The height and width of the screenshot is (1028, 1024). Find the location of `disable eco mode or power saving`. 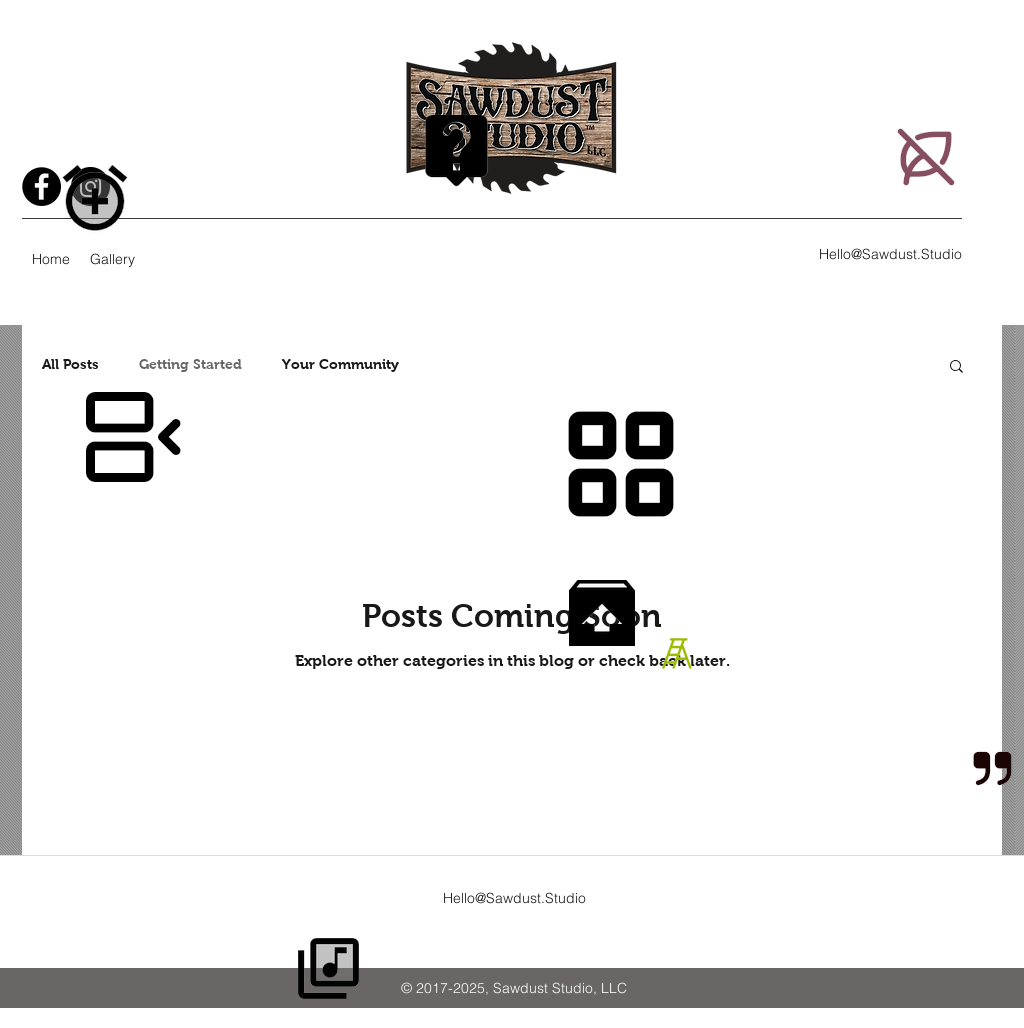

disable eco mode or power saving is located at coordinates (926, 157).